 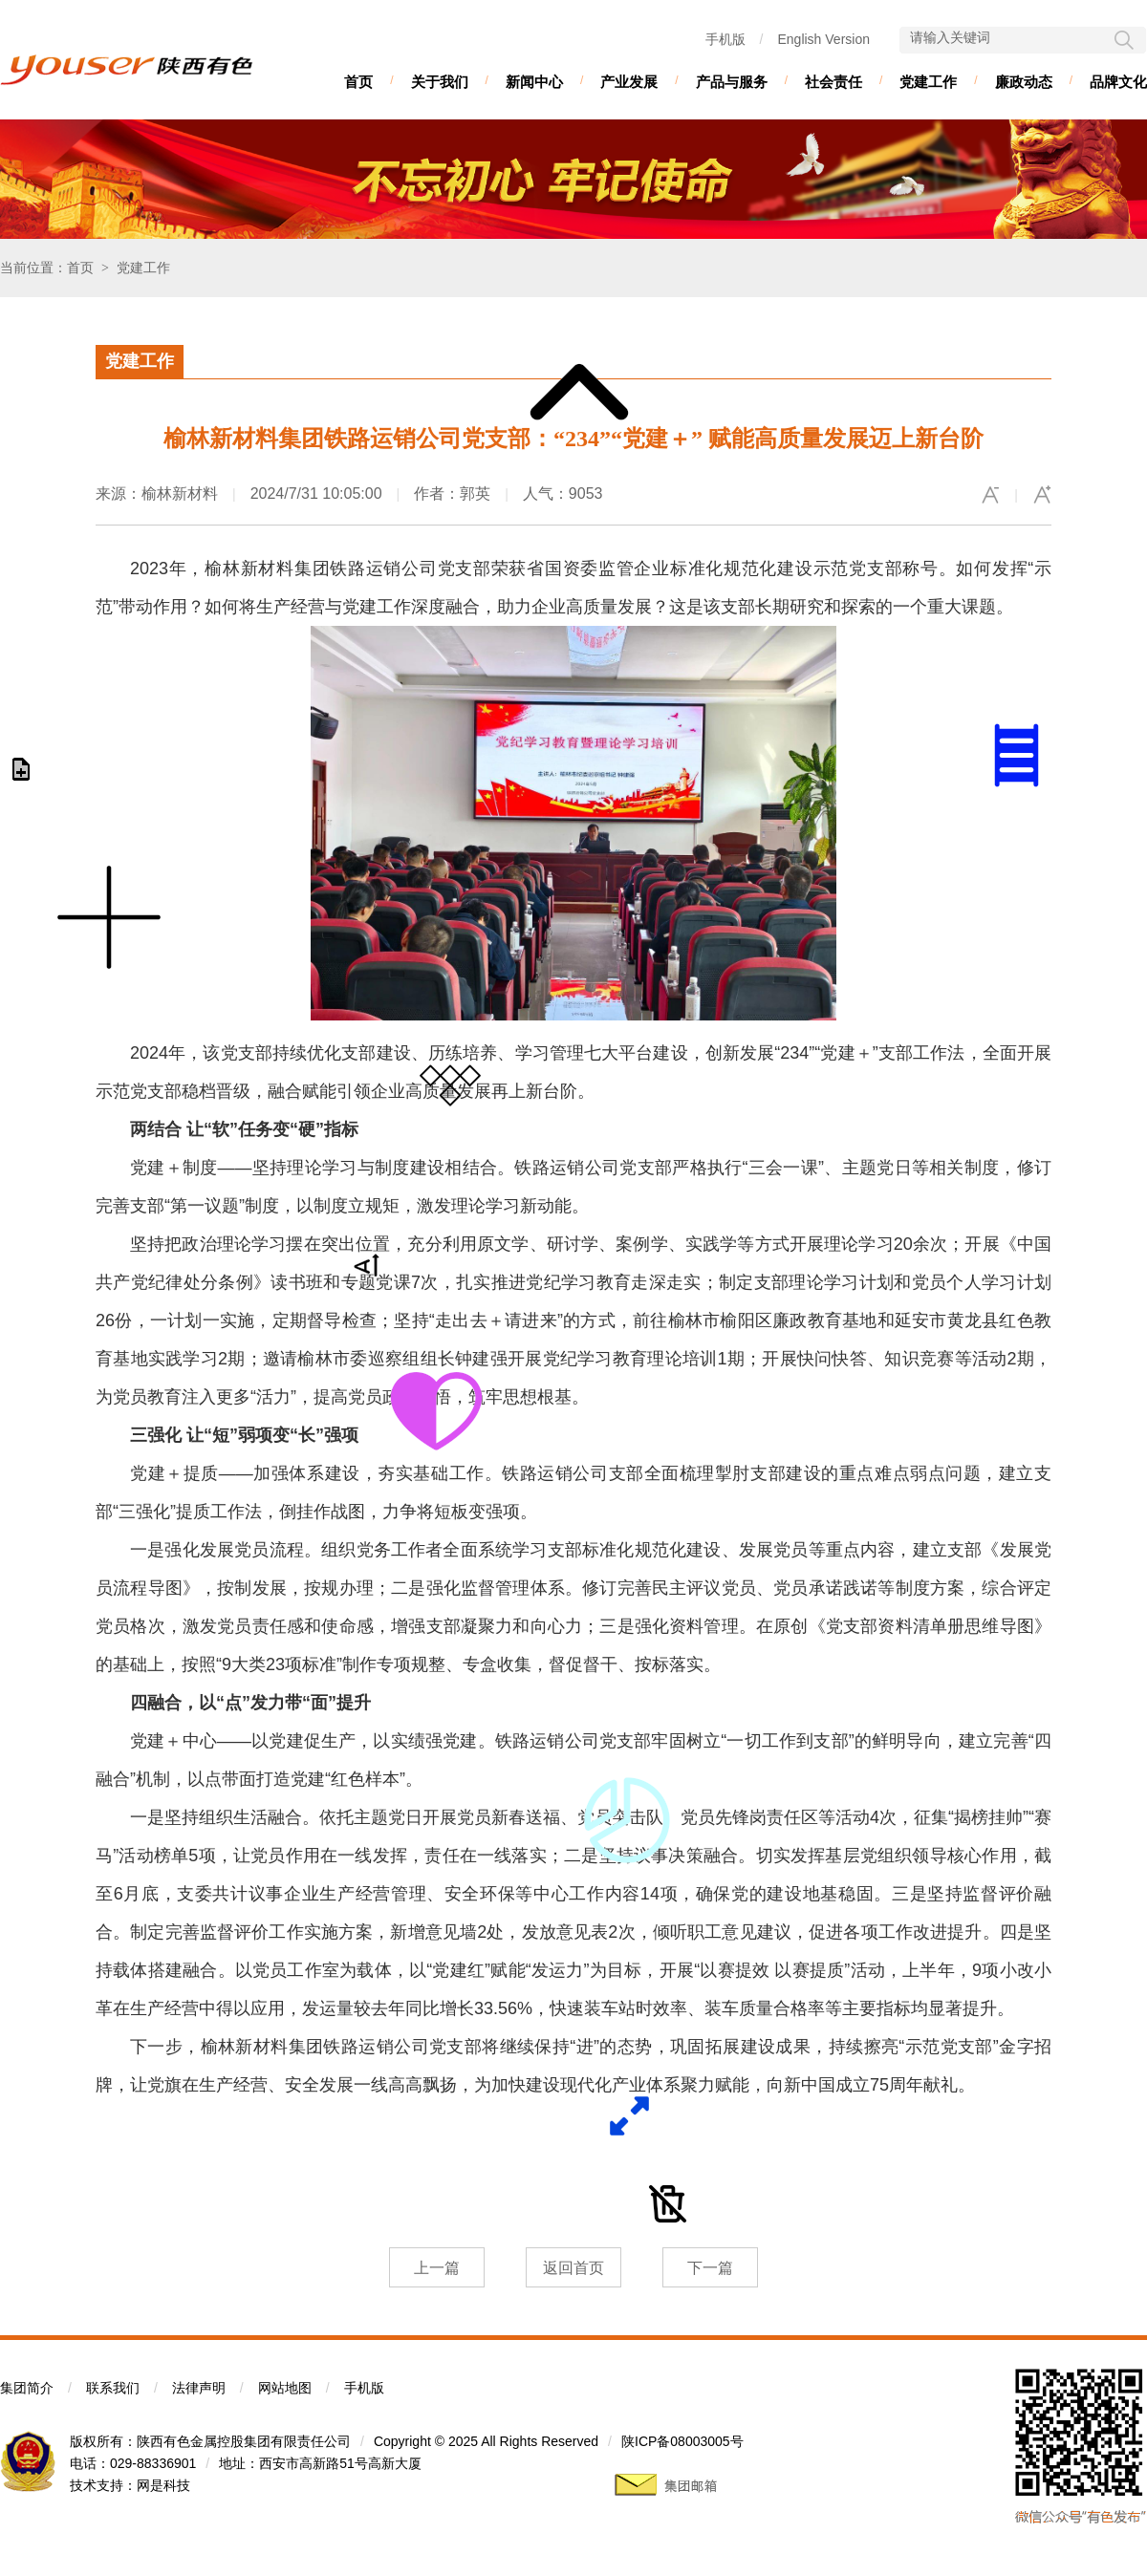 I want to click on rotate text orientation upward, so click(x=367, y=1265).